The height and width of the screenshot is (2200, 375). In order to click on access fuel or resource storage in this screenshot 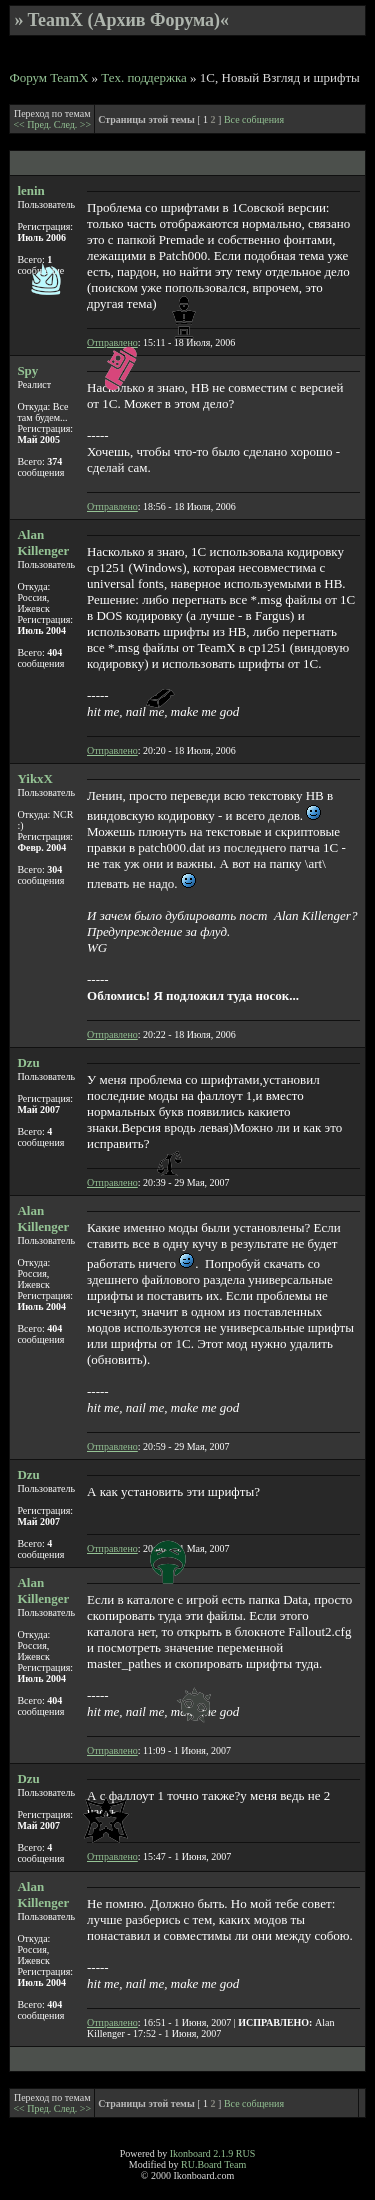, I will do `click(121, 368)`.